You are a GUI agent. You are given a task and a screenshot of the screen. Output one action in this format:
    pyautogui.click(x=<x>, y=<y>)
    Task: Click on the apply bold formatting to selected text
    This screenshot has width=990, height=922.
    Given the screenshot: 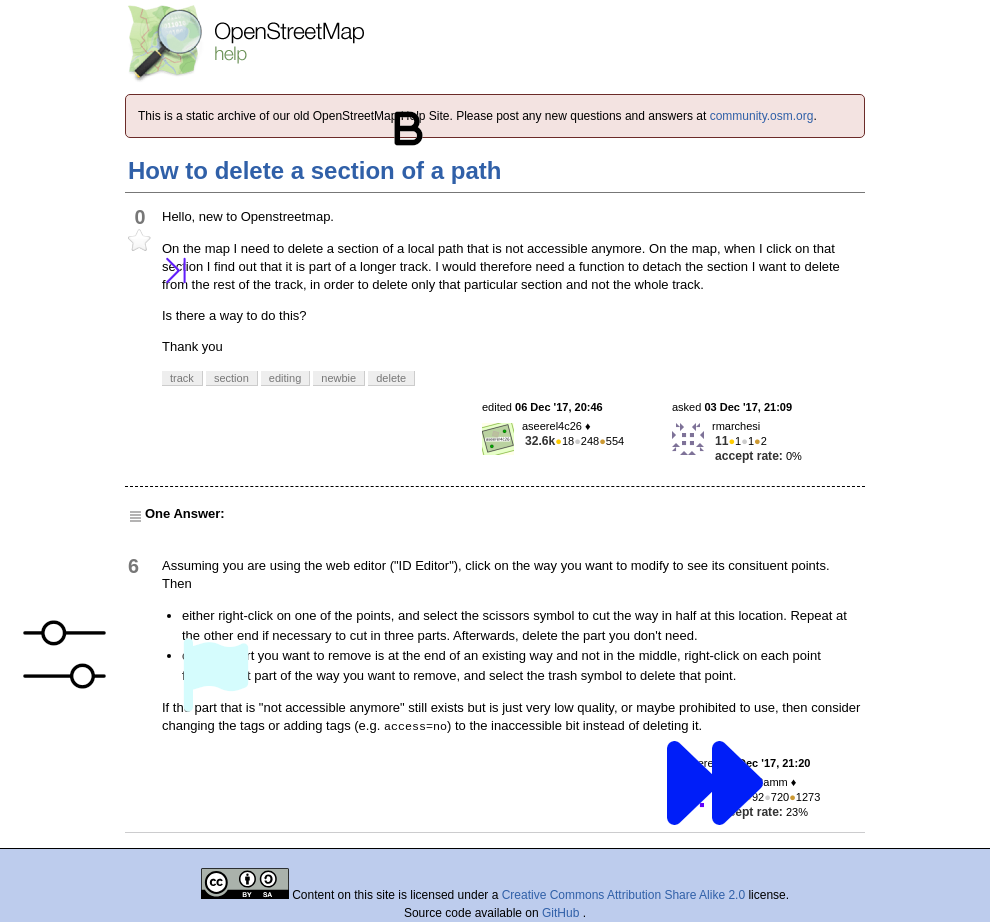 What is the action you would take?
    pyautogui.click(x=408, y=128)
    